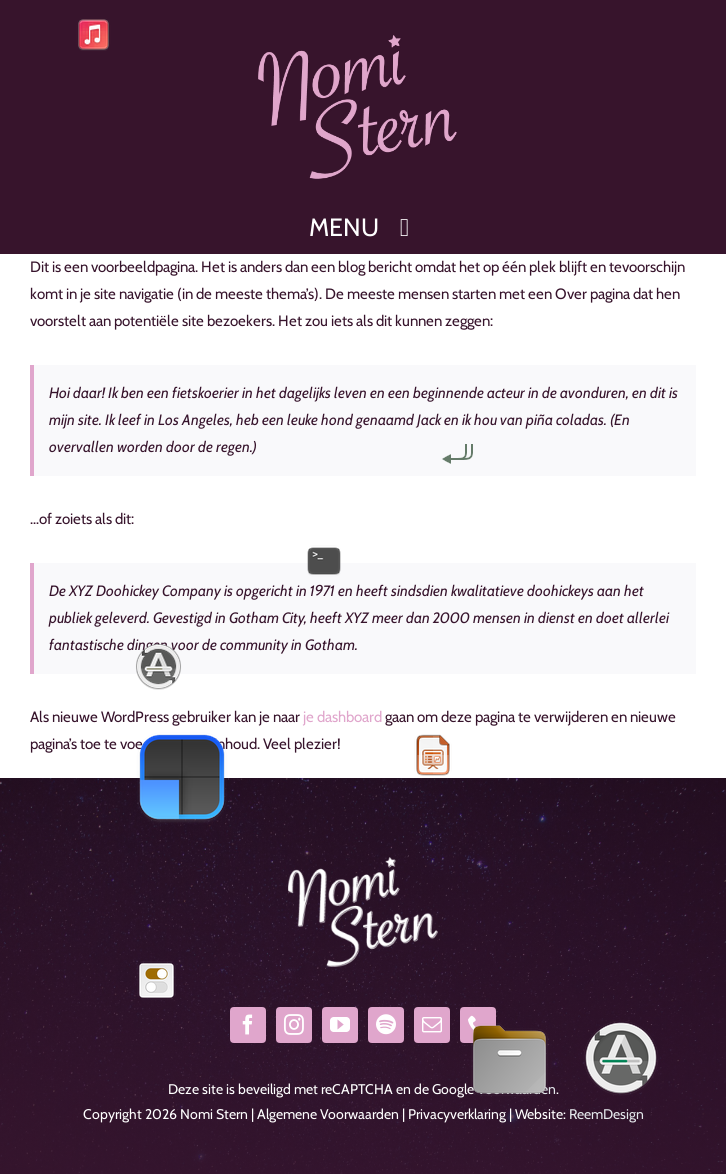 The height and width of the screenshot is (1174, 726). Describe the element at coordinates (433, 755) in the screenshot. I see `libreoffice impress presentation template file` at that location.